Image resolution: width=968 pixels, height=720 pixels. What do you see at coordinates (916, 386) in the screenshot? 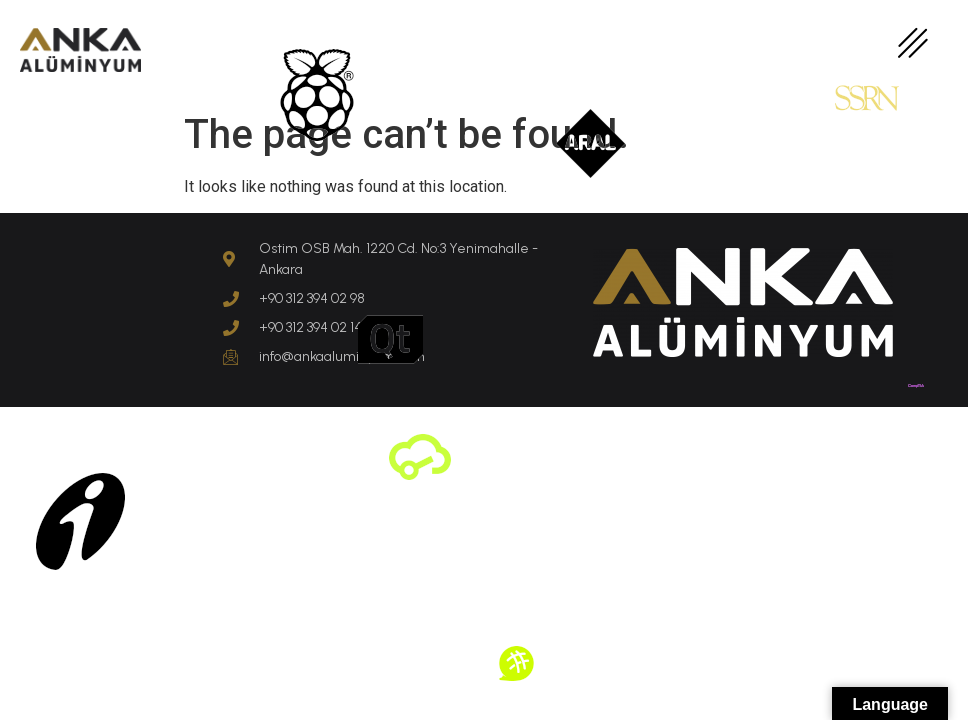
I see `CompTIA official logo` at bounding box center [916, 386].